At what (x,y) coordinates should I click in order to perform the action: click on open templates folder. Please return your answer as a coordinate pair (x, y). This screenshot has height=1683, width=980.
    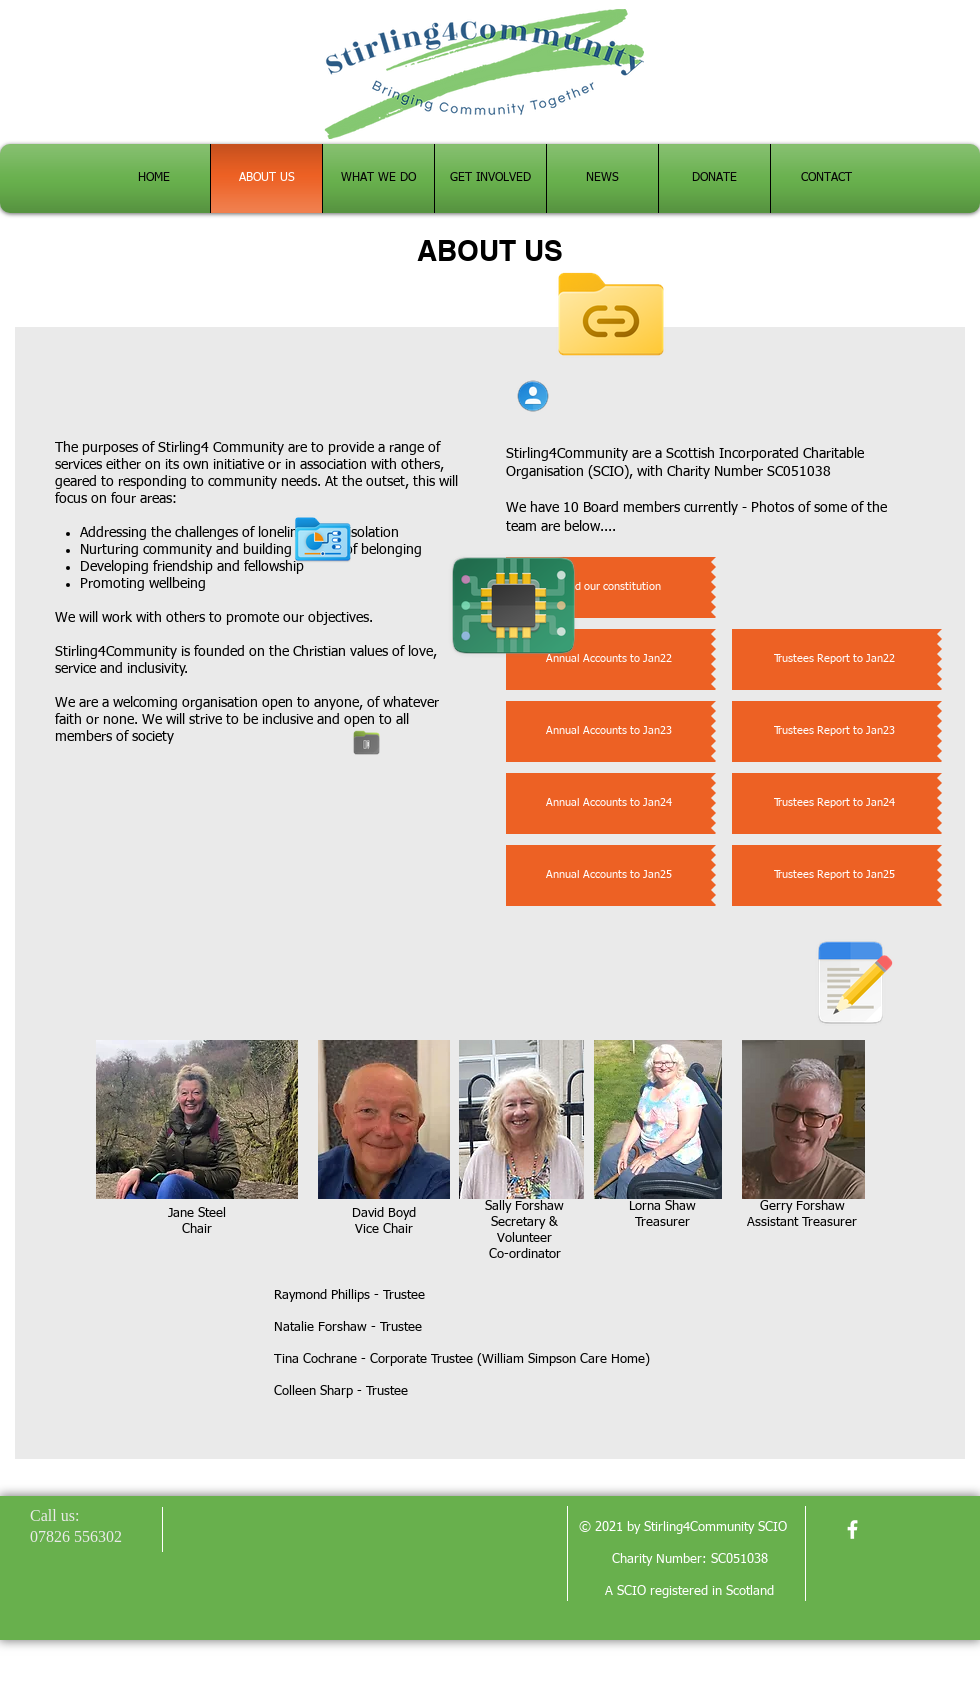
    Looking at the image, I should click on (366, 742).